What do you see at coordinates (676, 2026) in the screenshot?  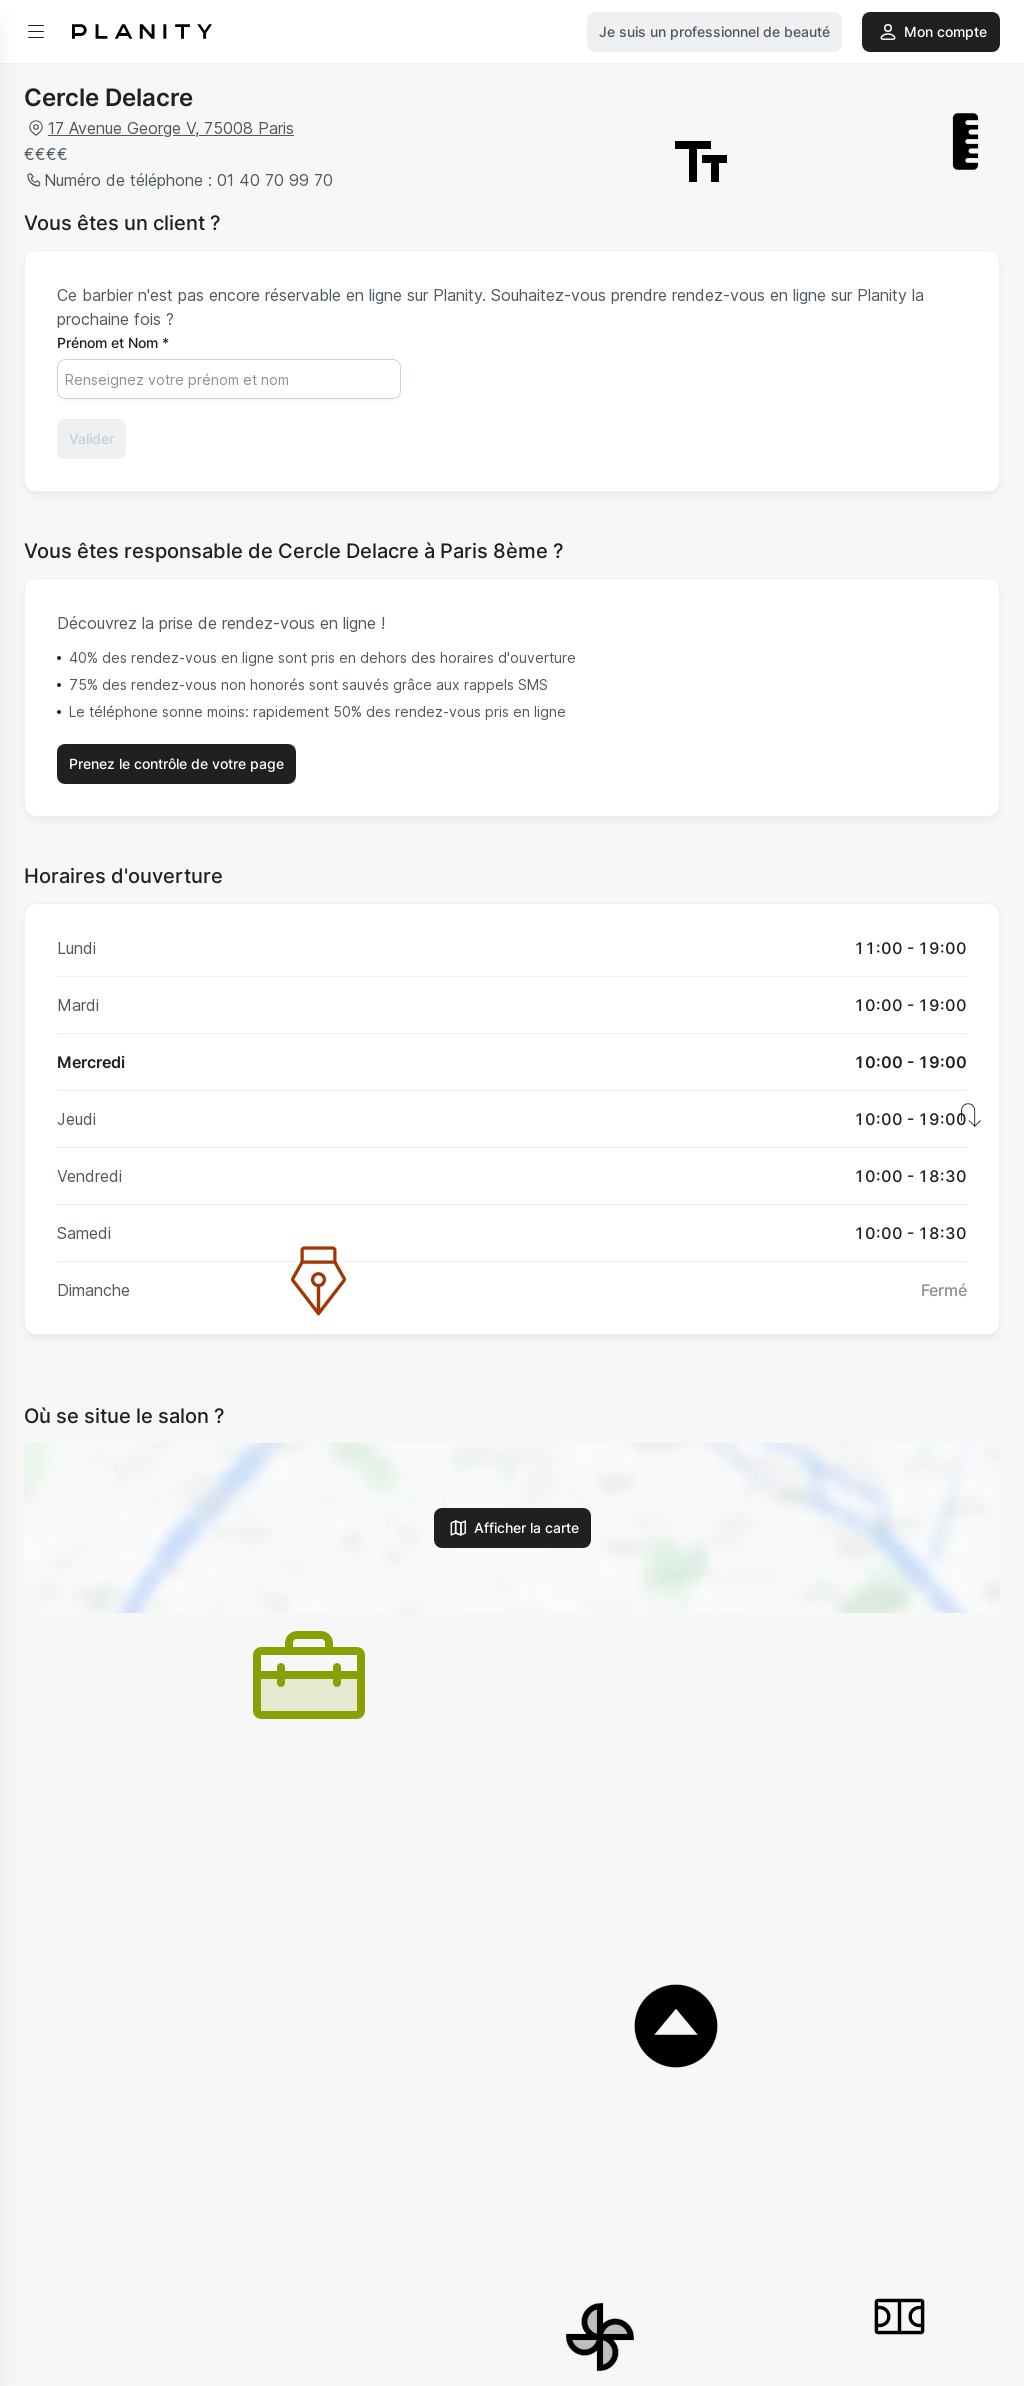 I see `collapse an expanded section` at bounding box center [676, 2026].